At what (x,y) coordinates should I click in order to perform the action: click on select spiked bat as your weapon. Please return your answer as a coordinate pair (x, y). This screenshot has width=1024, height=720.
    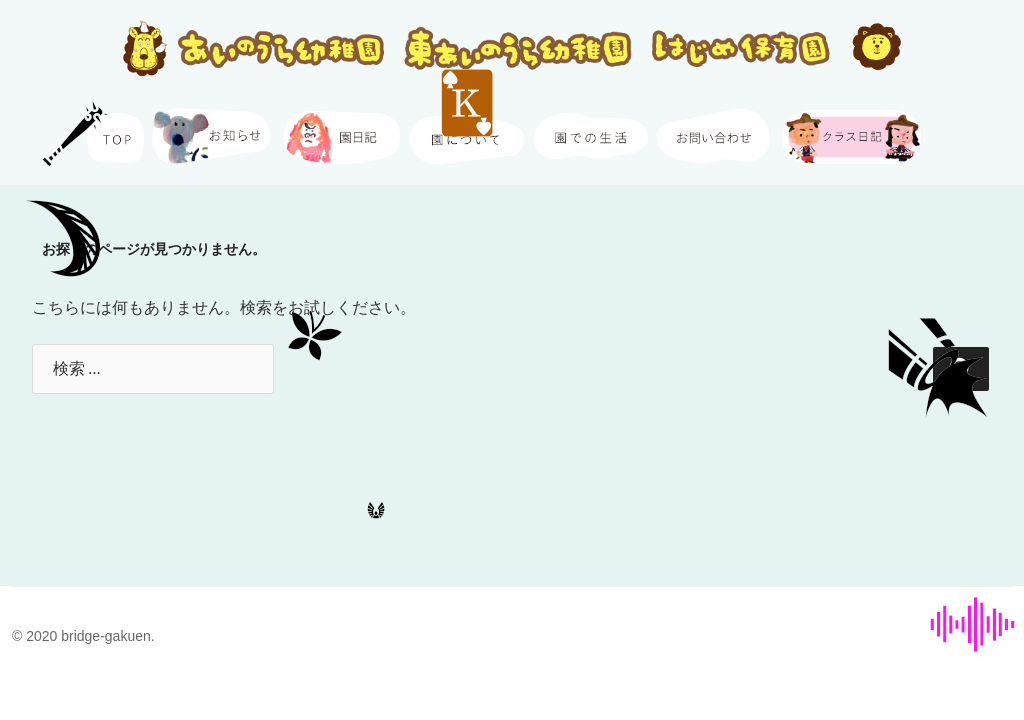
    Looking at the image, I should click on (75, 133).